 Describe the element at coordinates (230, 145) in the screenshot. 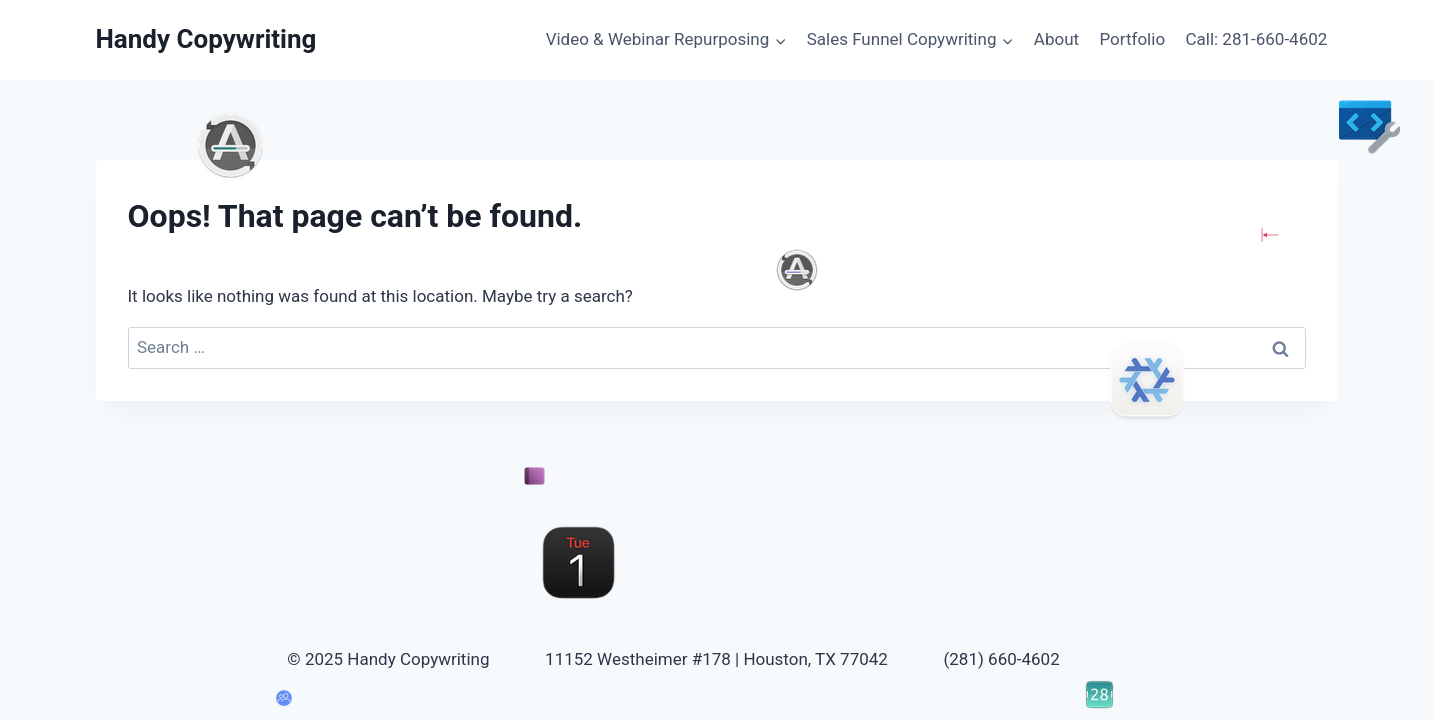

I see `check for available software updates` at that location.